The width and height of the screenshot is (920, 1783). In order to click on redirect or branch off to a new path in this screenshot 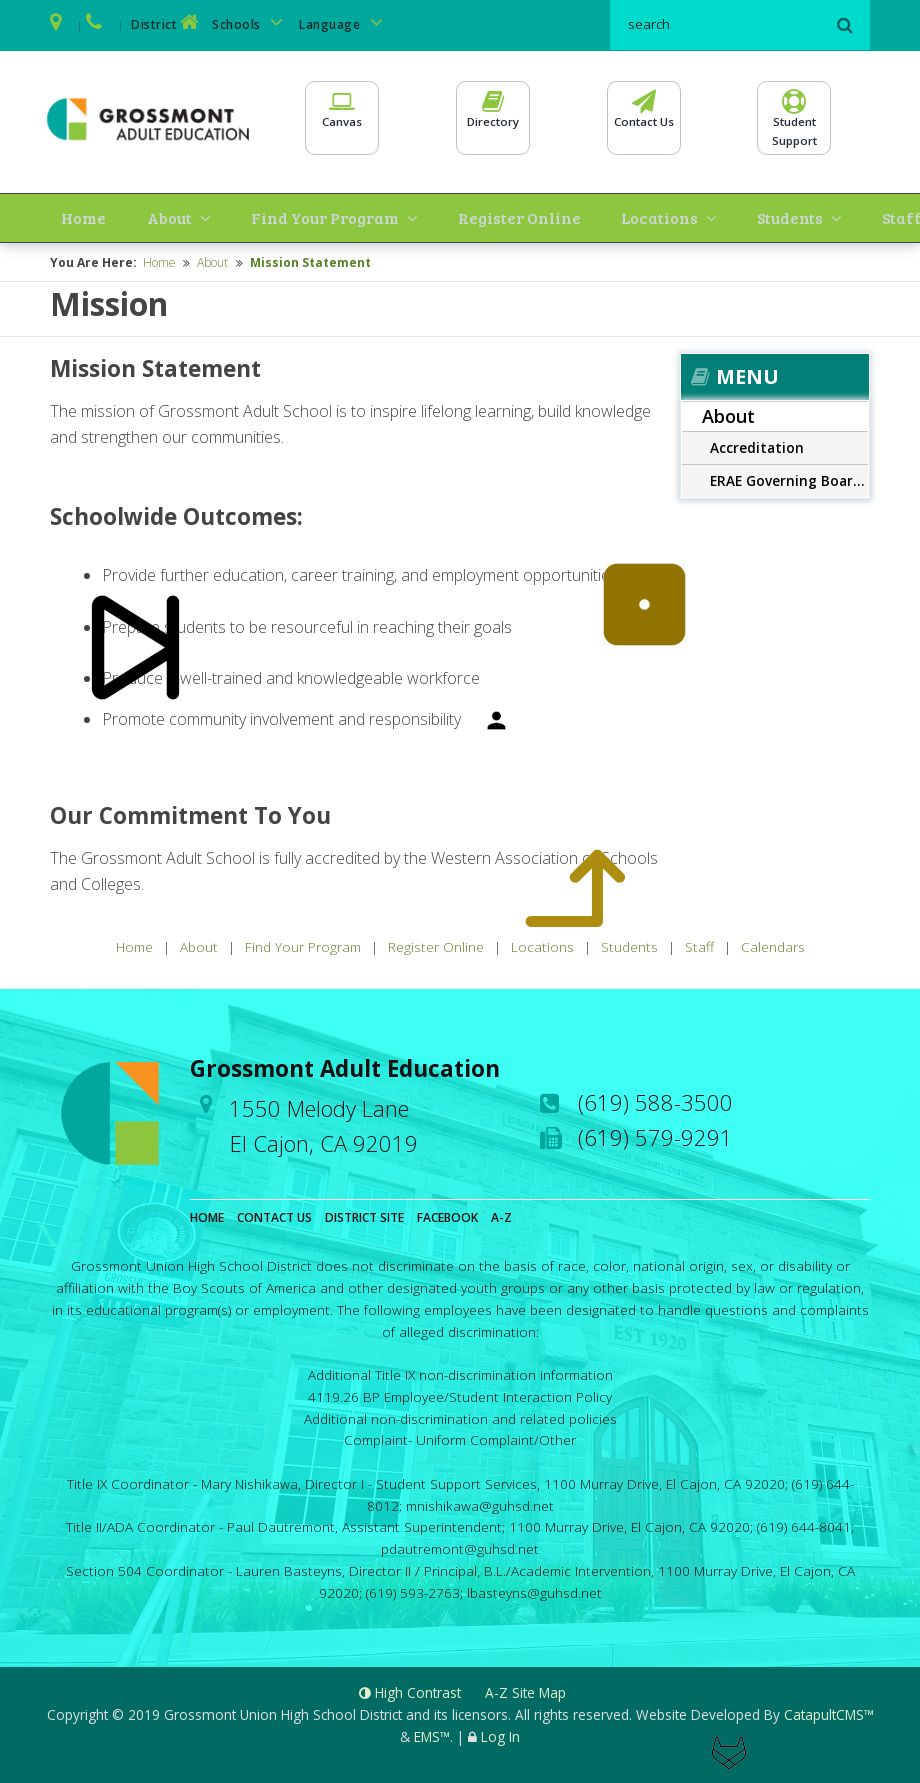, I will do `click(579, 892)`.